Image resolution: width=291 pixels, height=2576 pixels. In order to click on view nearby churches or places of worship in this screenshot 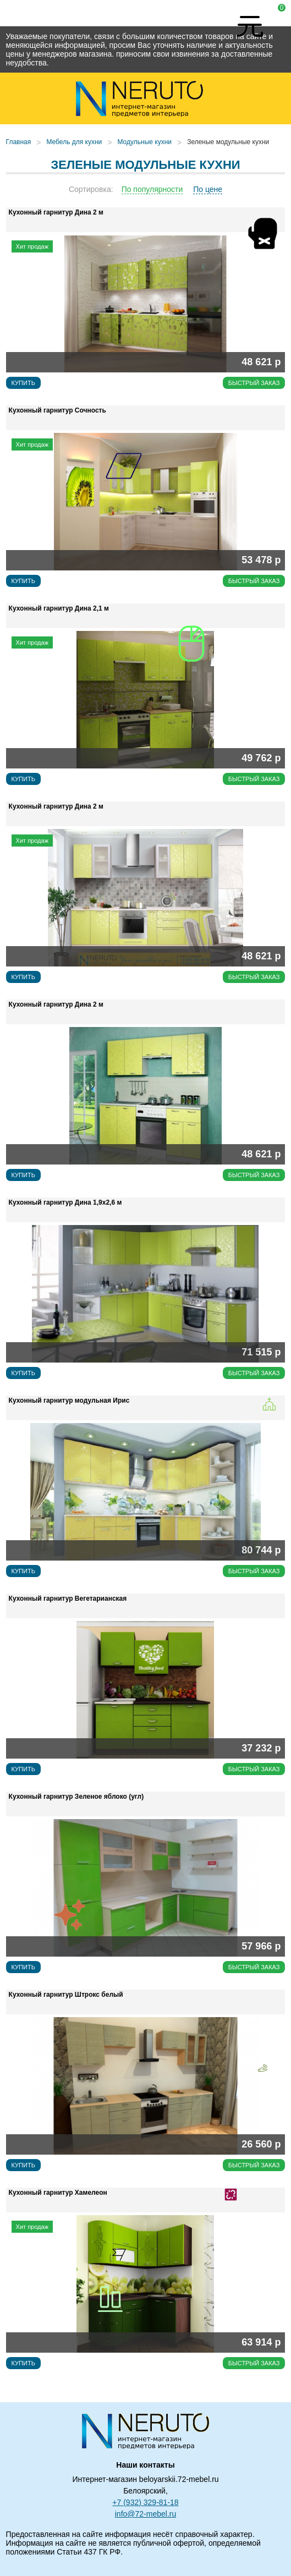, I will do `click(269, 1404)`.